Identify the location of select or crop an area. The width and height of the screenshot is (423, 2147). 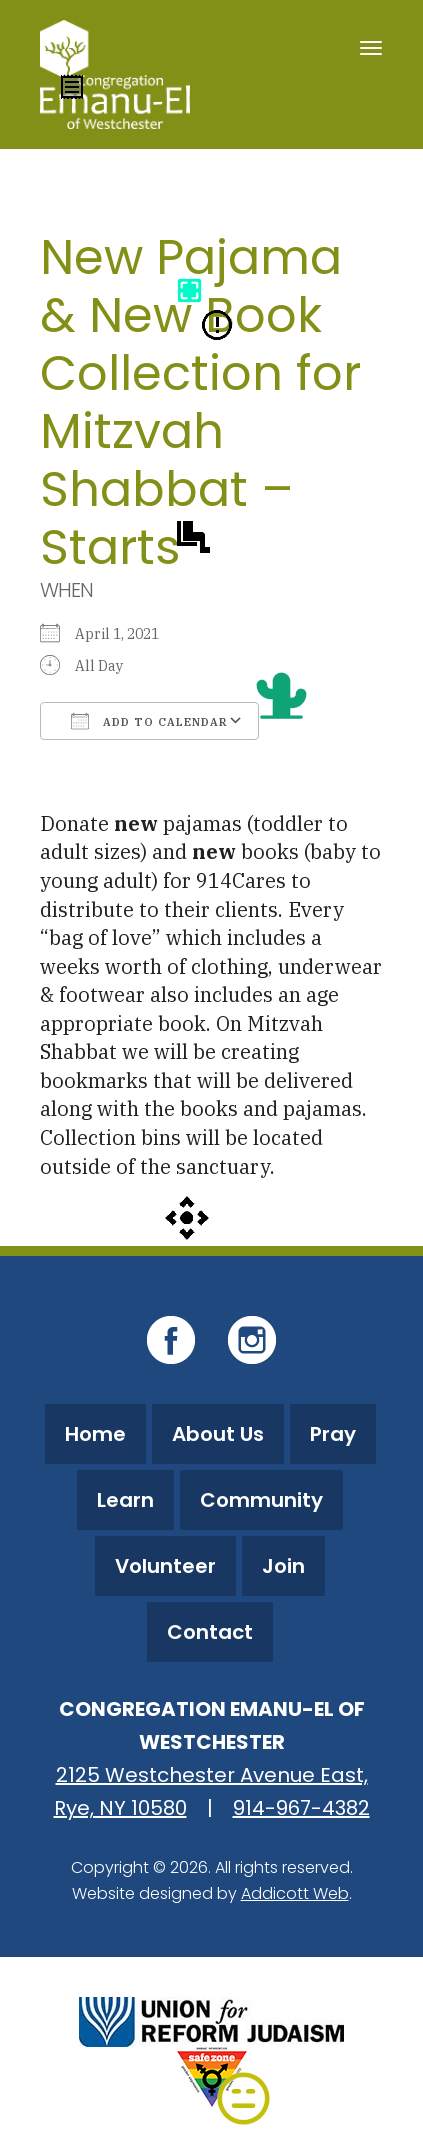
(189, 290).